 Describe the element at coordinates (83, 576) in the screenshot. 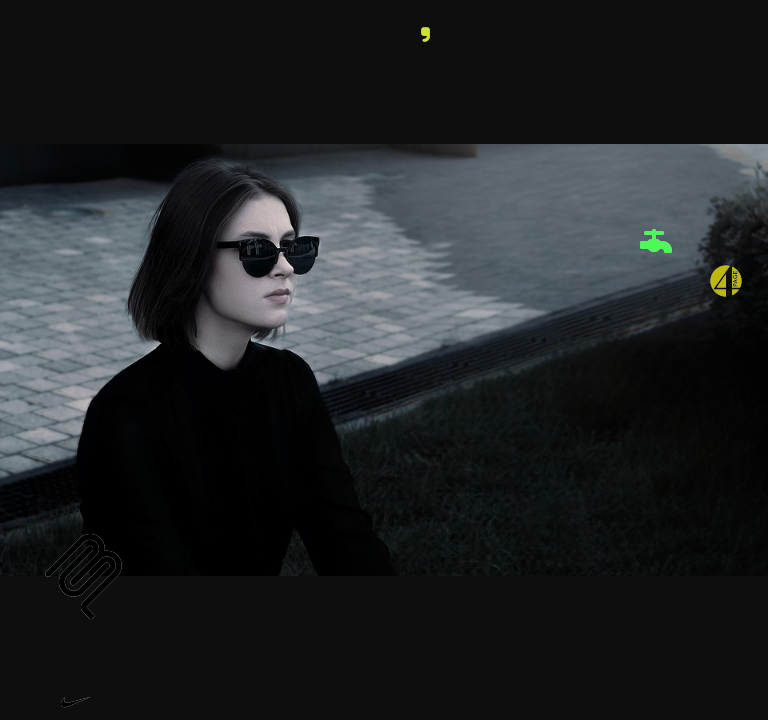

I see `model context protocol (MCP) logo` at that location.